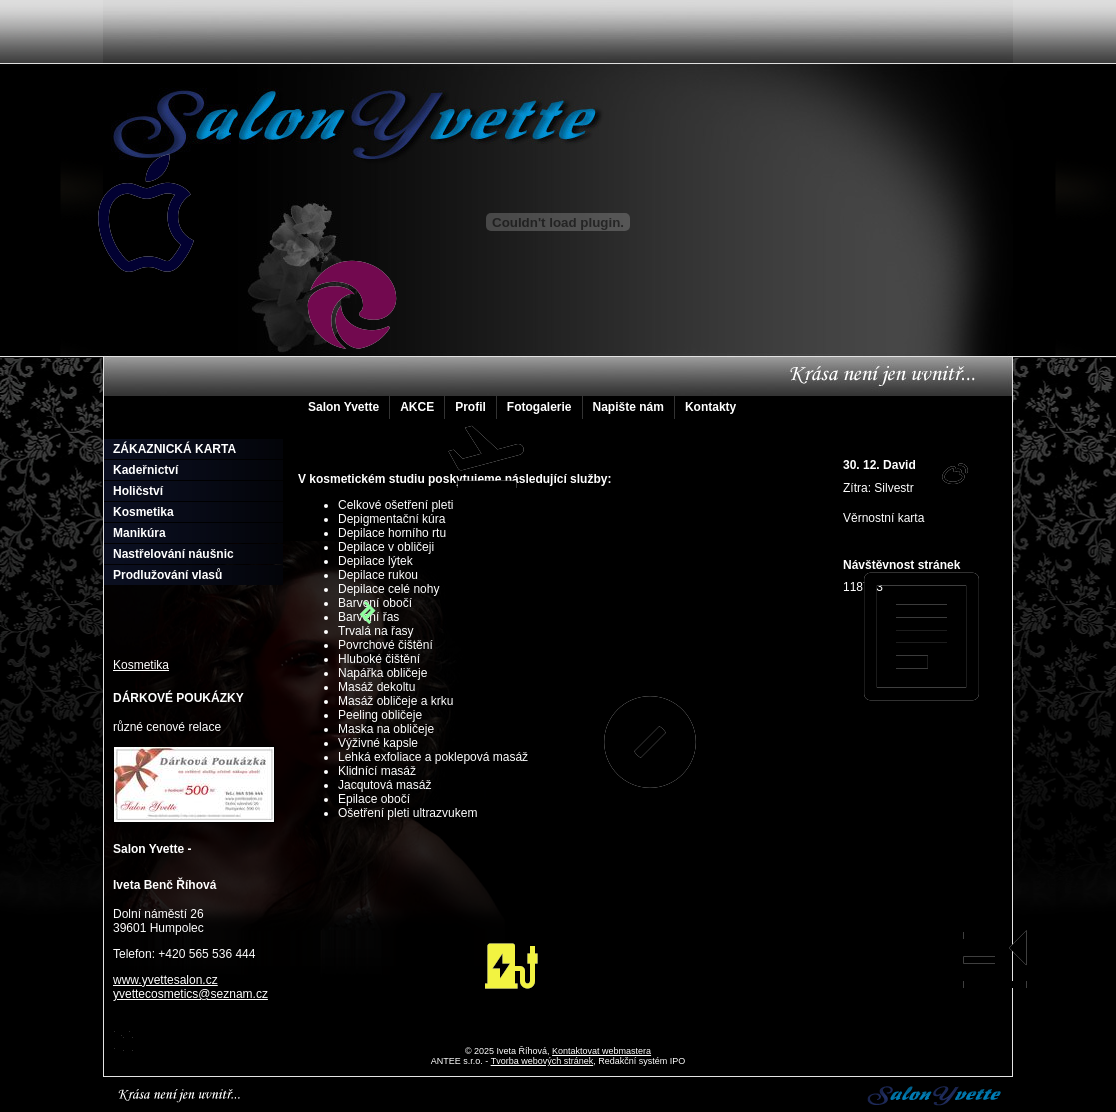 The image size is (1116, 1112). I want to click on apple company logo, so click(148, 213).